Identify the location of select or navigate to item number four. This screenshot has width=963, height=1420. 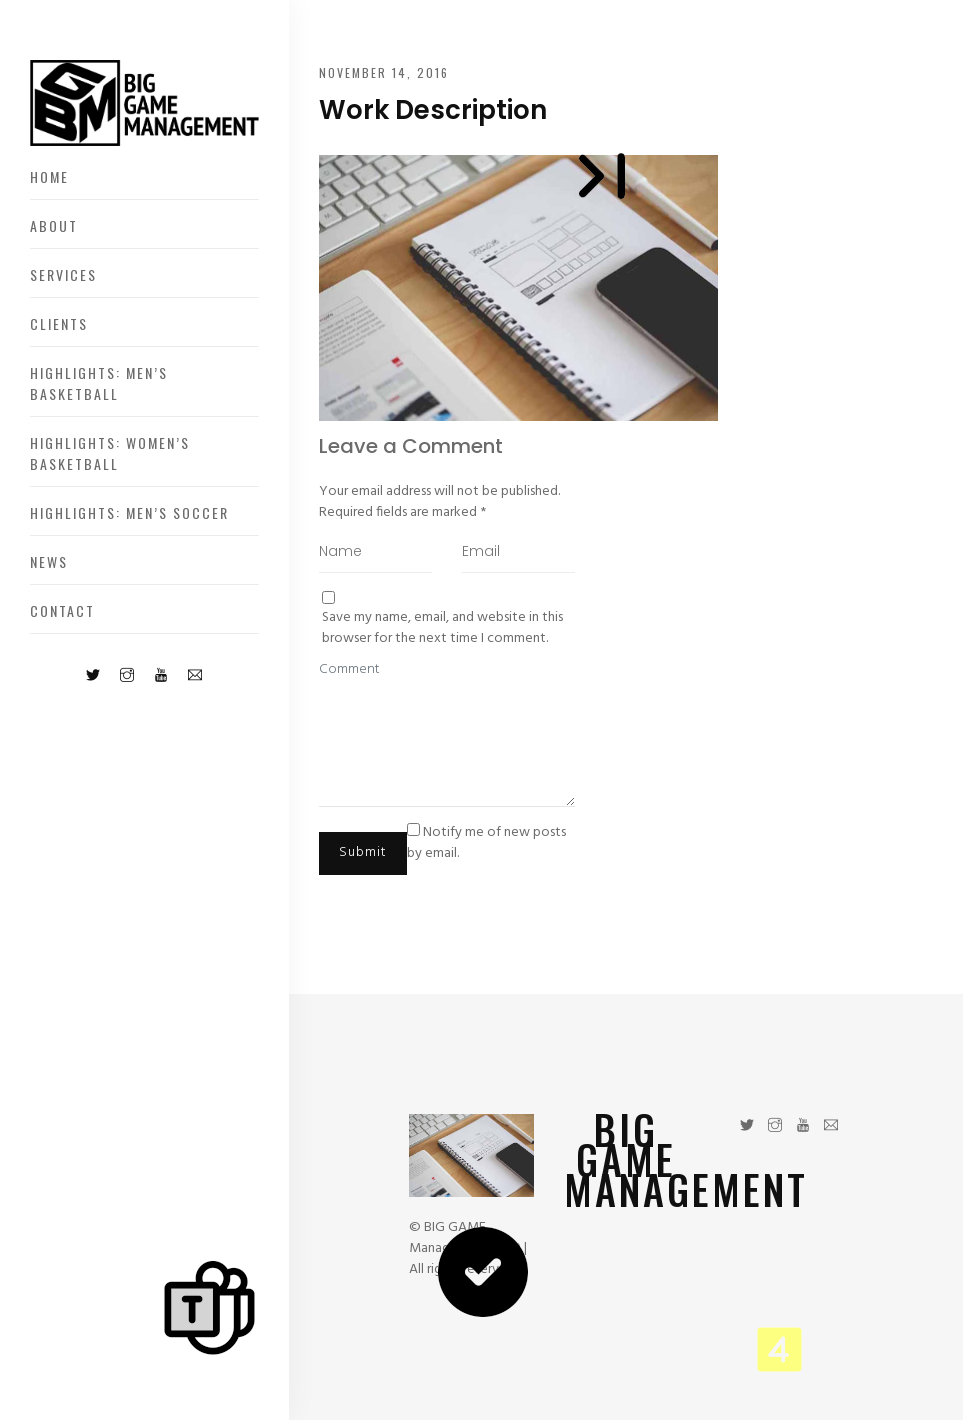
(779, 1349).